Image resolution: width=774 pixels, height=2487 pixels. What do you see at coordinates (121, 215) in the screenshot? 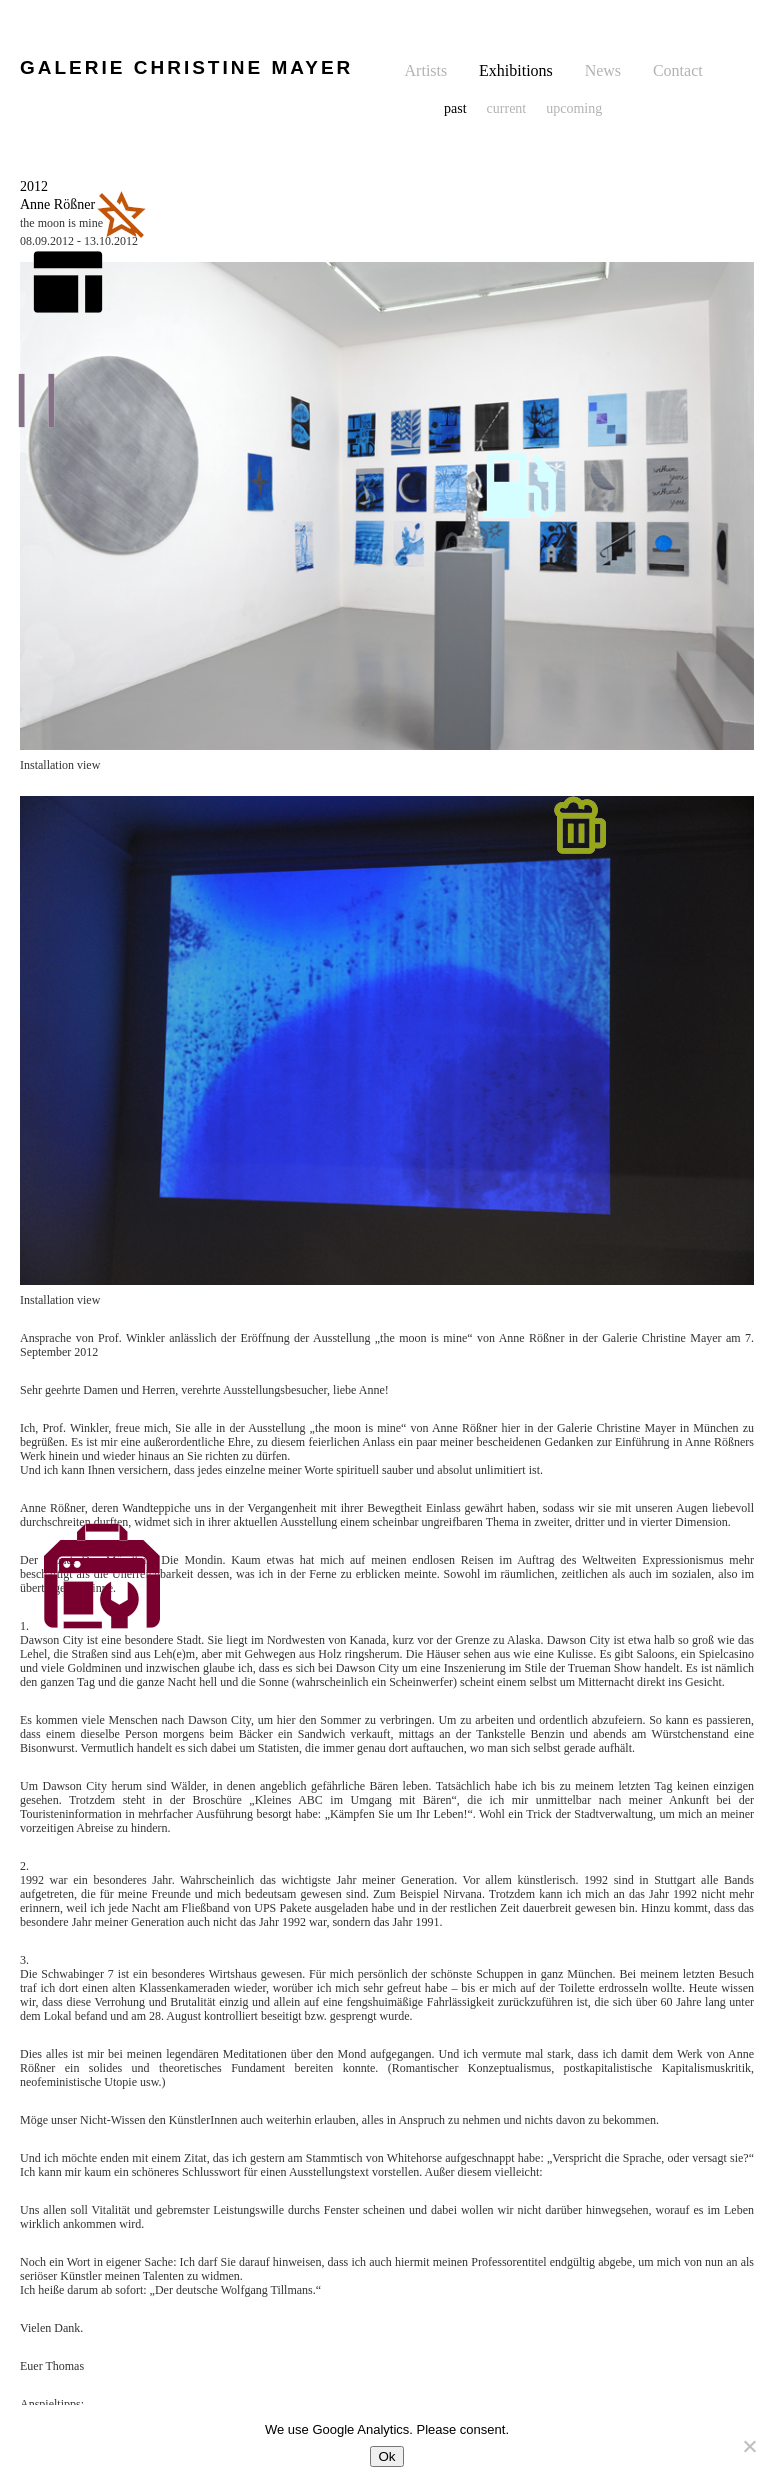
I see `disable or remove from favorites` at bounding box center [121, 215].